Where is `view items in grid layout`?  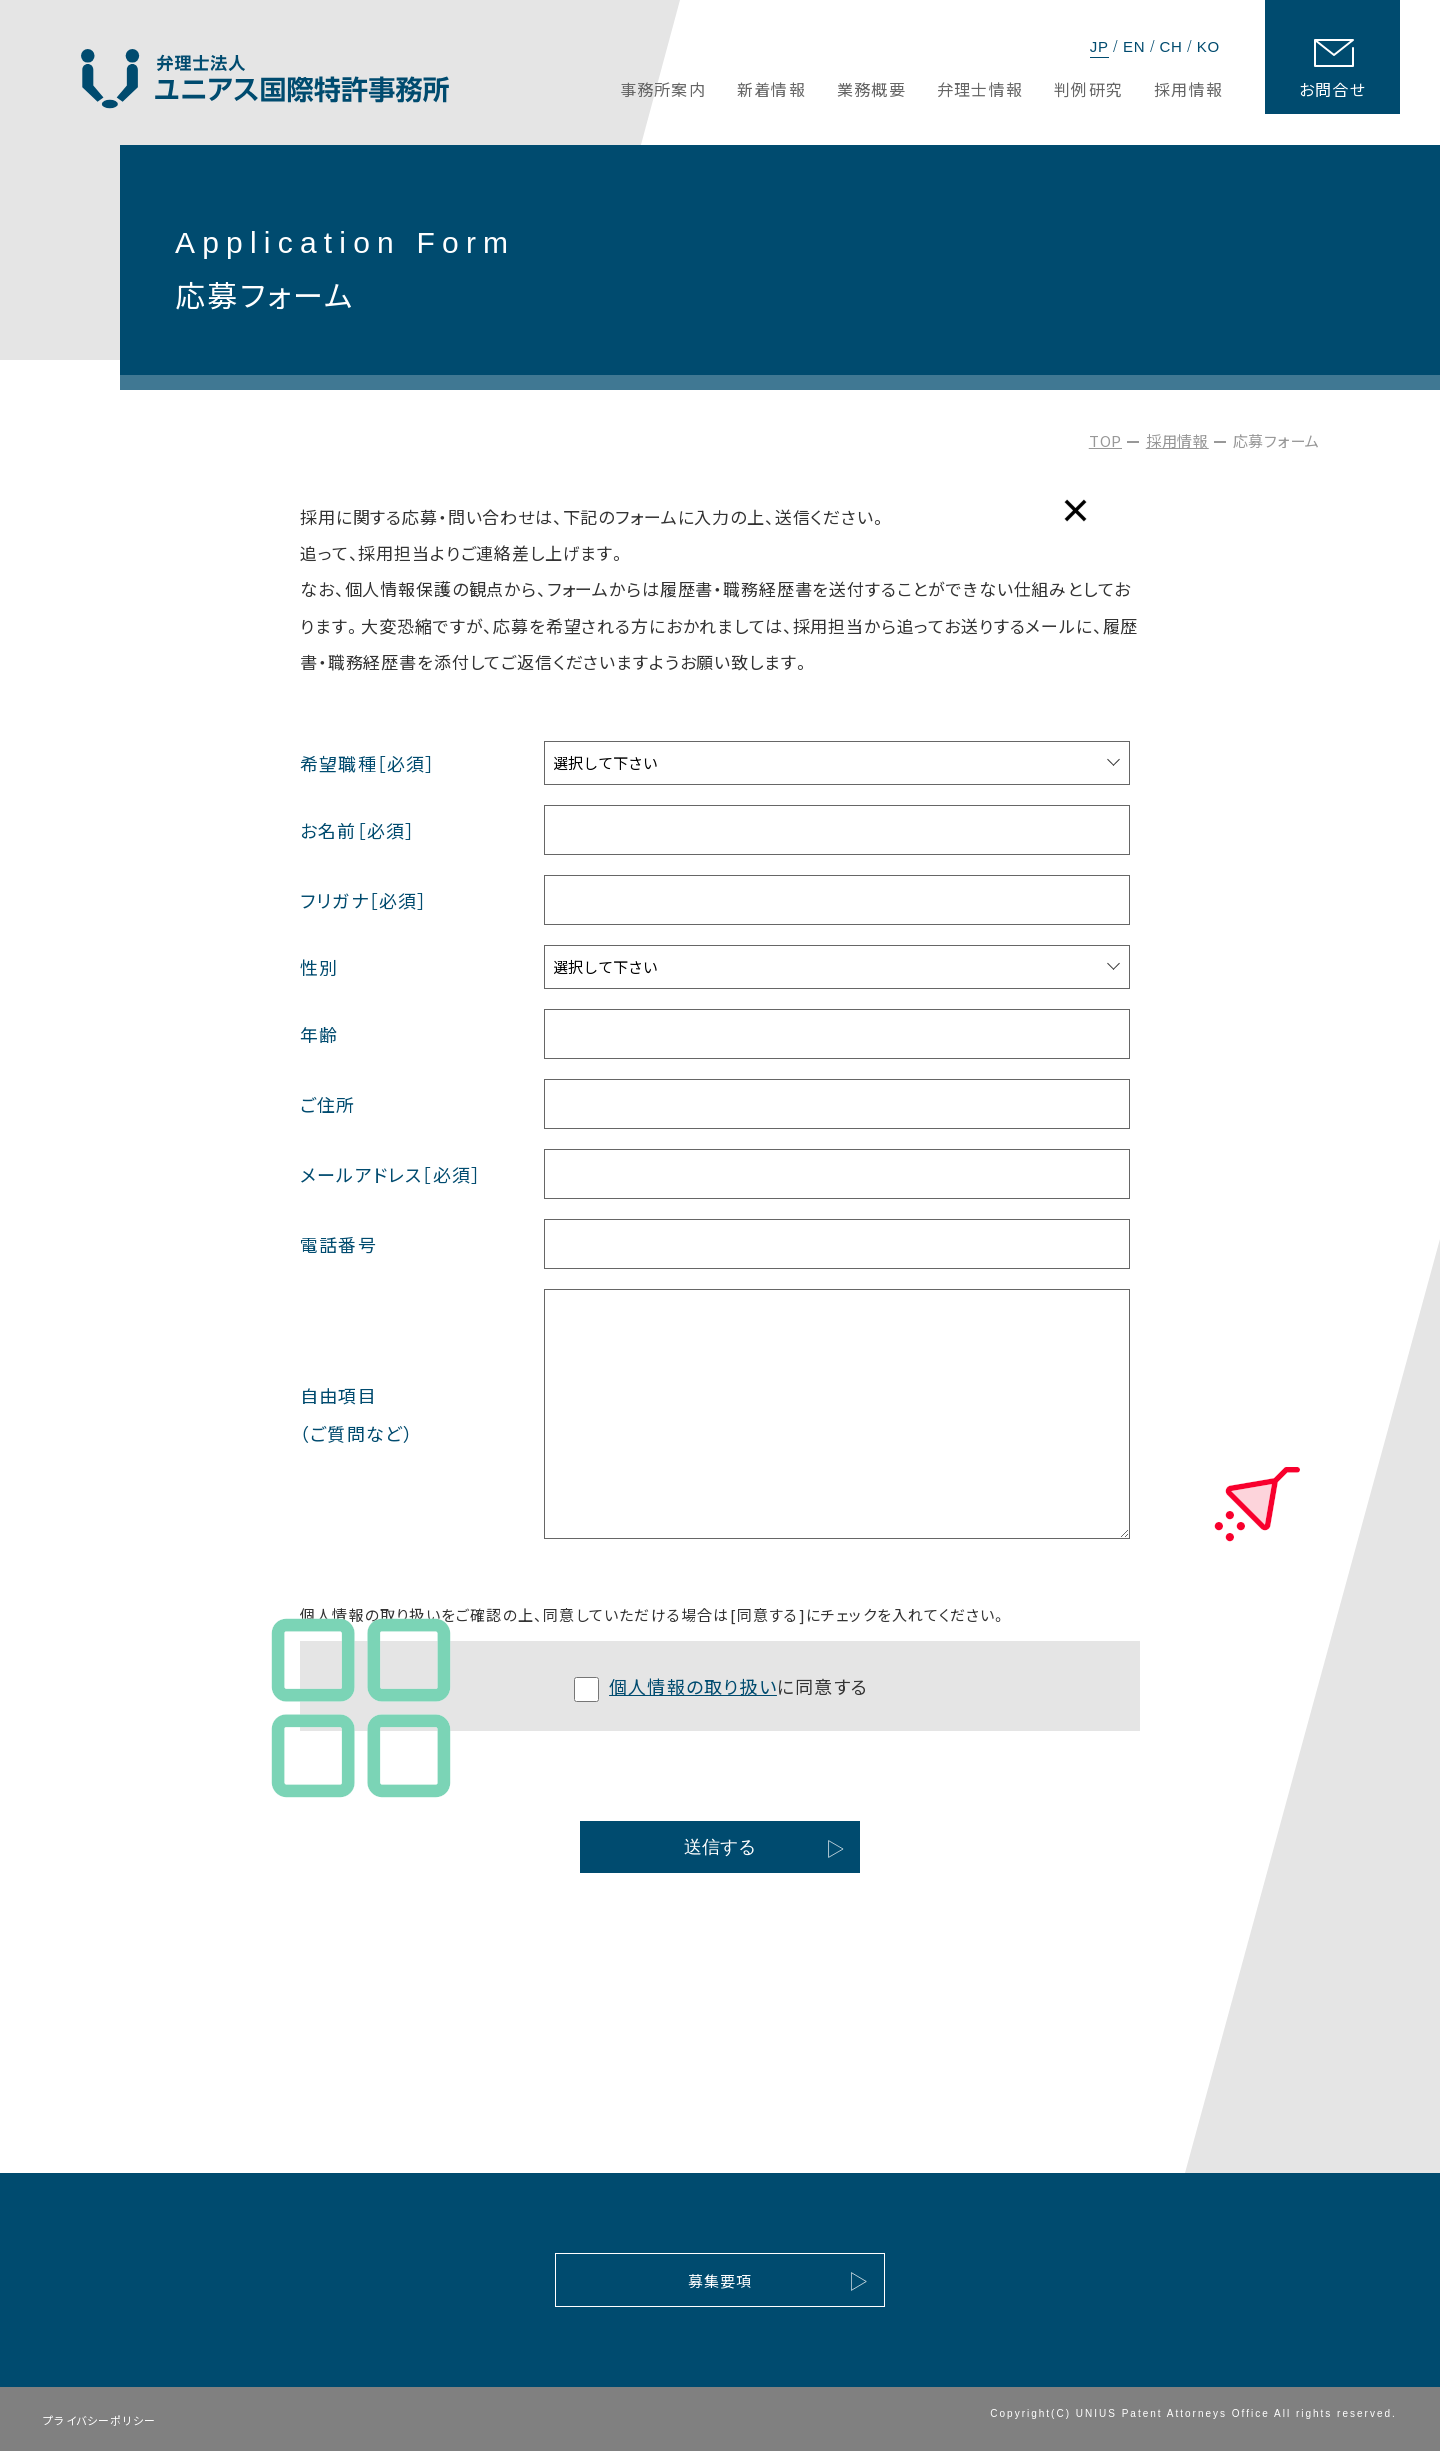 view items in grid layout is located at coordinates (361, 1708).